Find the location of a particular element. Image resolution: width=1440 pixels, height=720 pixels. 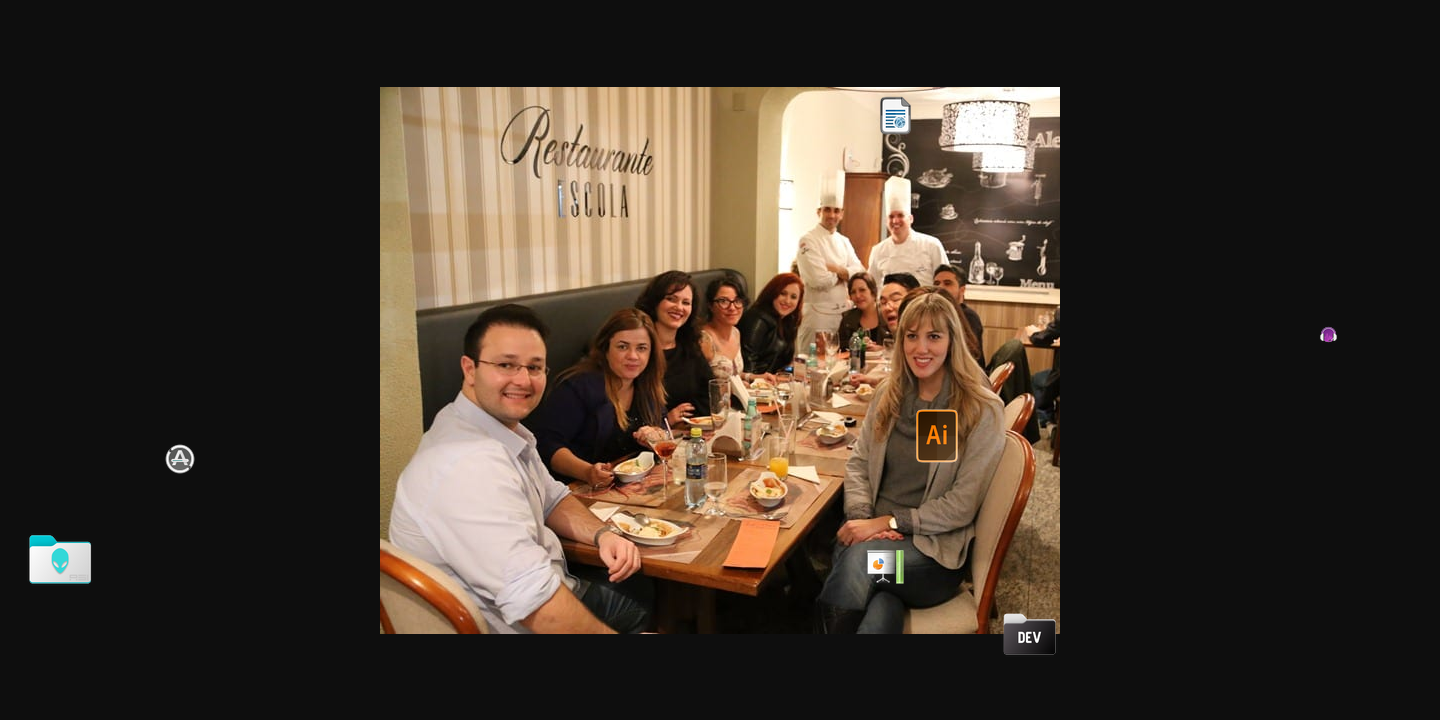

audio headset device connected is located at coordinates (1328, 334).